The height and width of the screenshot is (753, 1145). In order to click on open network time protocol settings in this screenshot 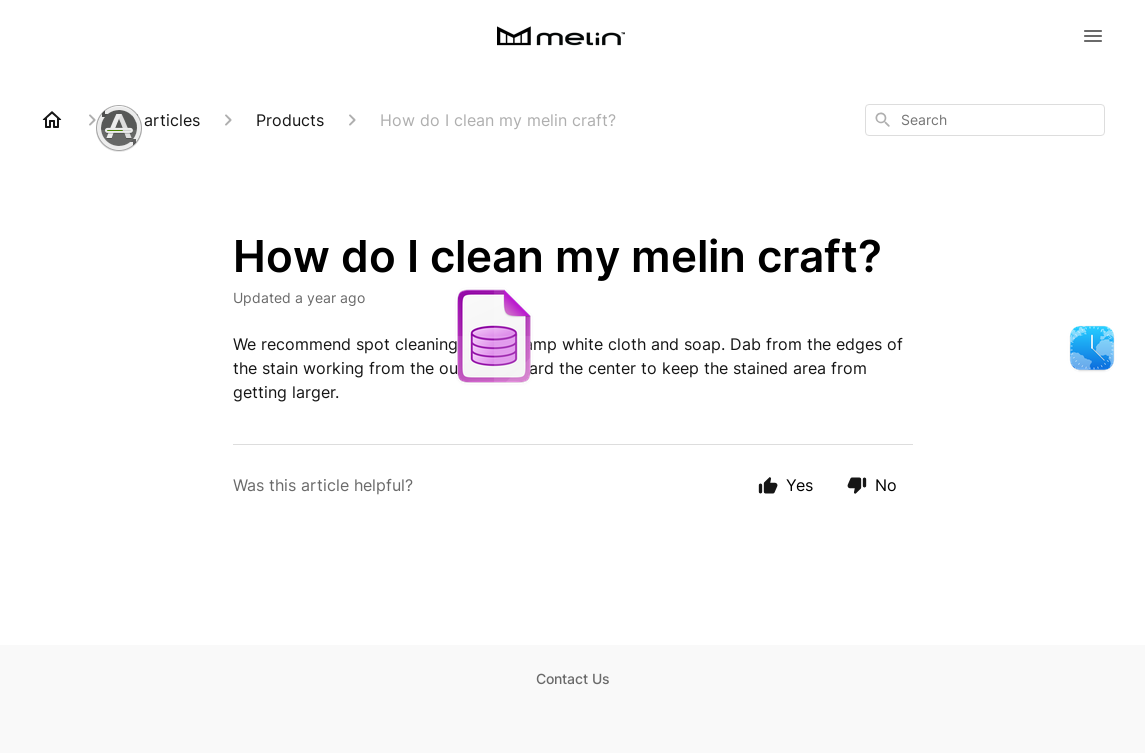, I will do `click(1092, 348)`.